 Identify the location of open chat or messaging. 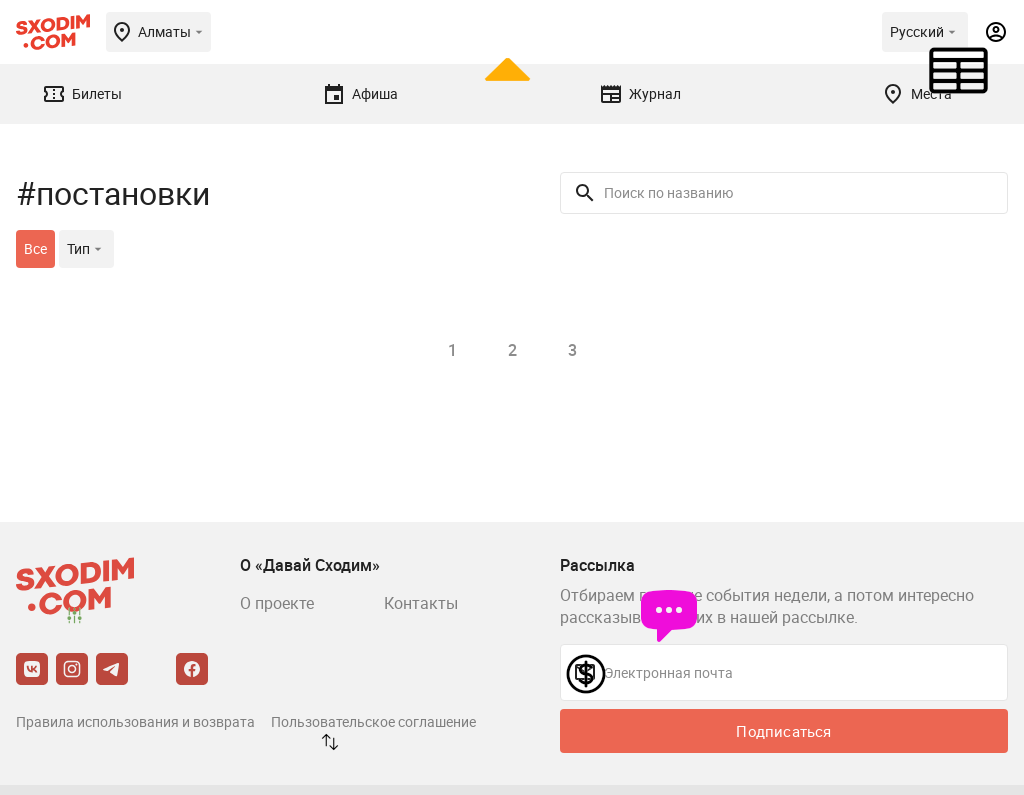
(669, 616).